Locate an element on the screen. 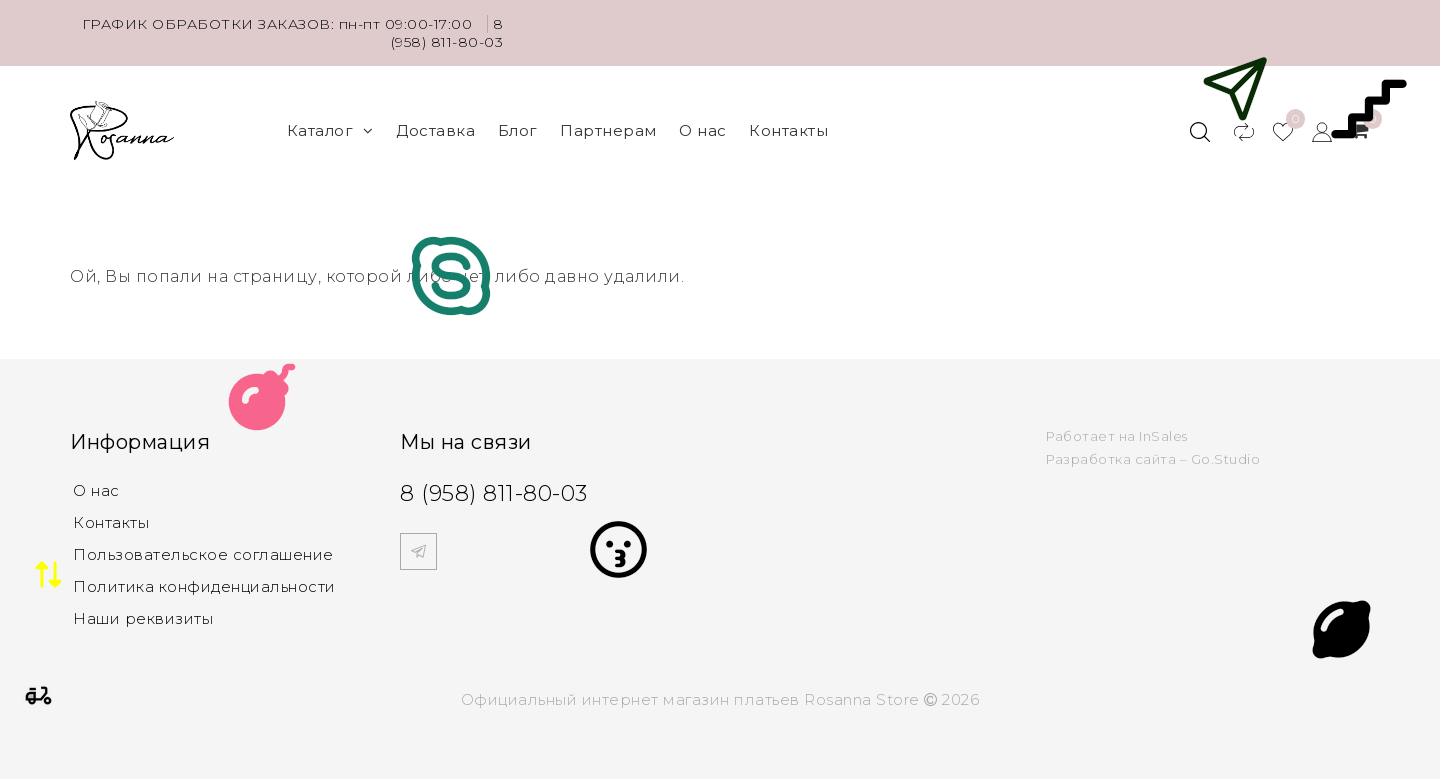  send a kiss or blowing kiss emoji is located at coordinates (618, 549).